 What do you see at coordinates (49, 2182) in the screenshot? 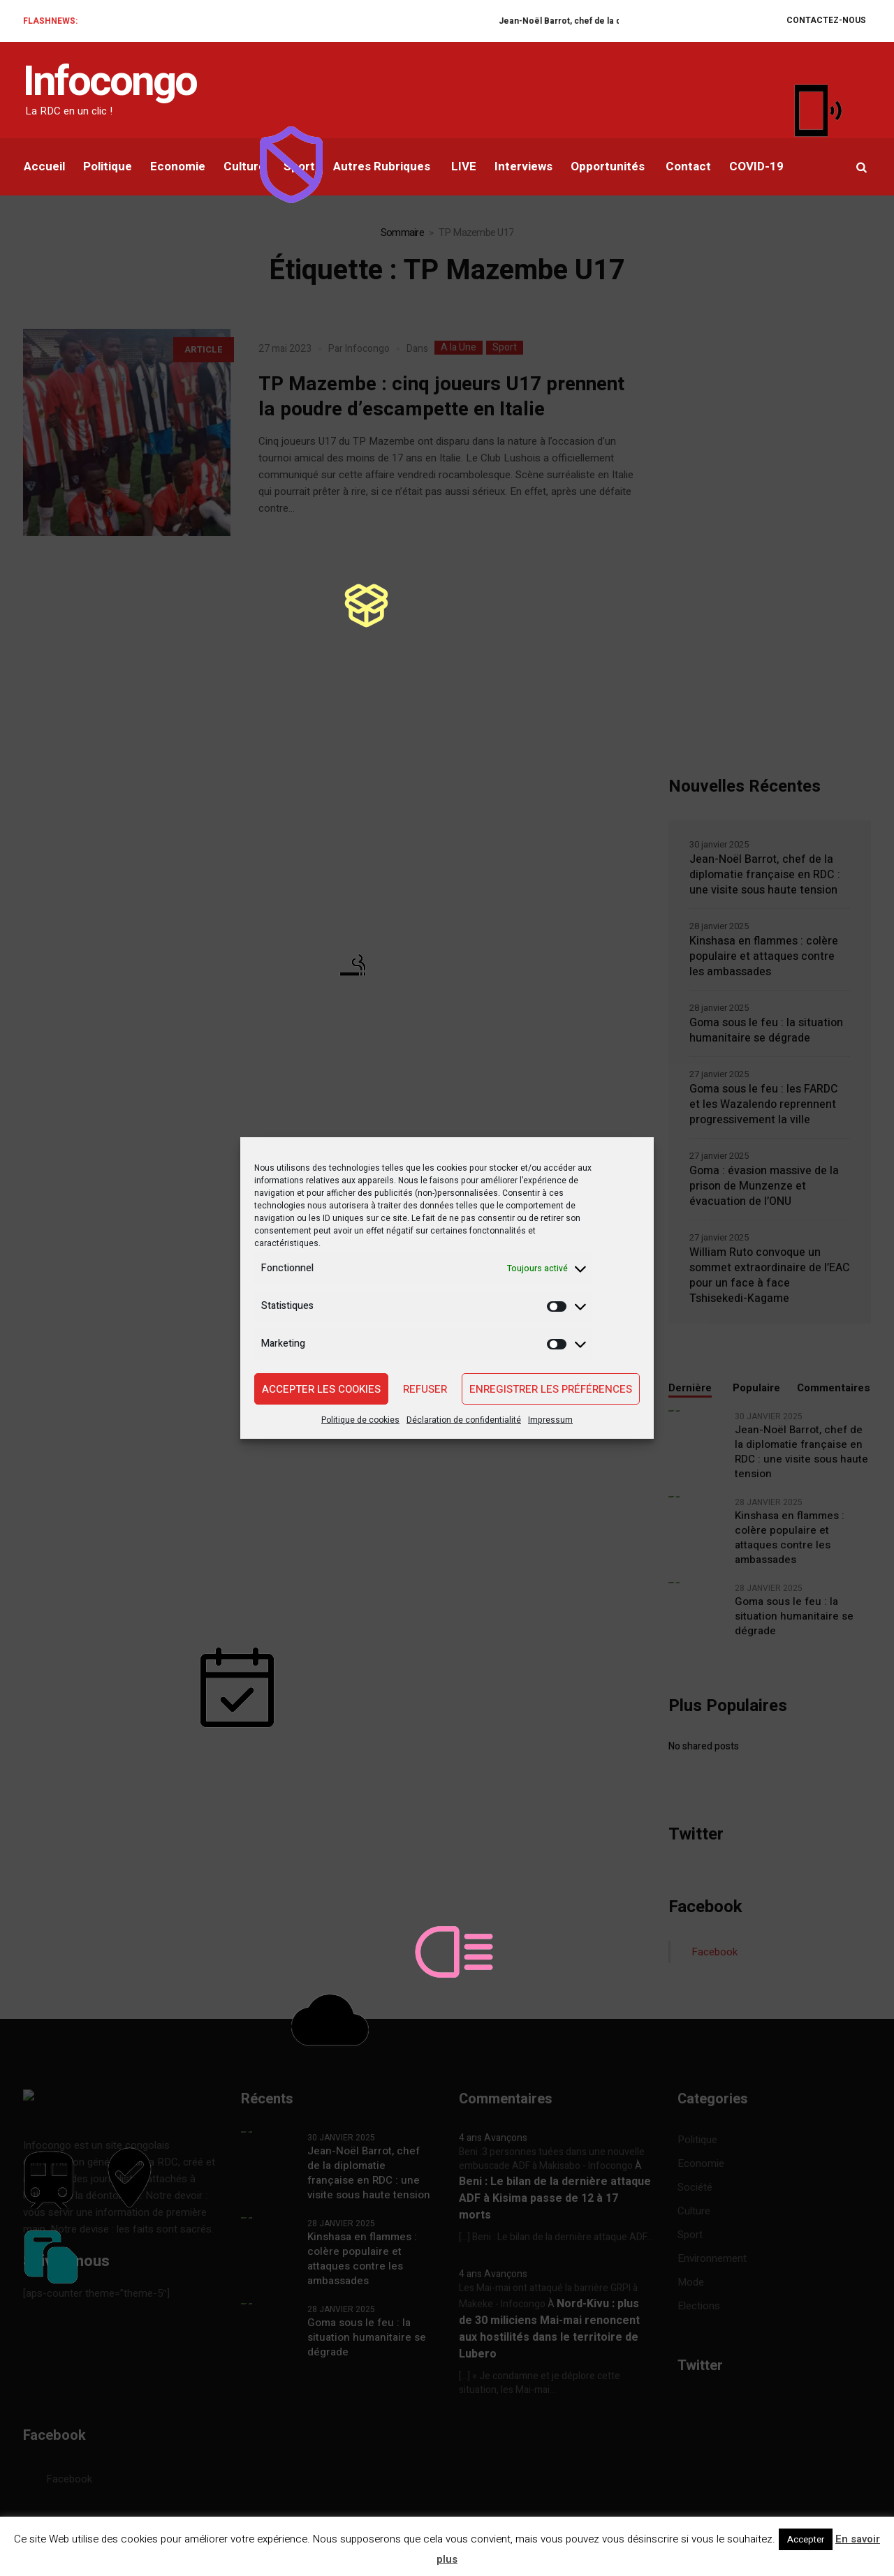
I see `view train schedules or routes` at bounding box center [49, 2182].